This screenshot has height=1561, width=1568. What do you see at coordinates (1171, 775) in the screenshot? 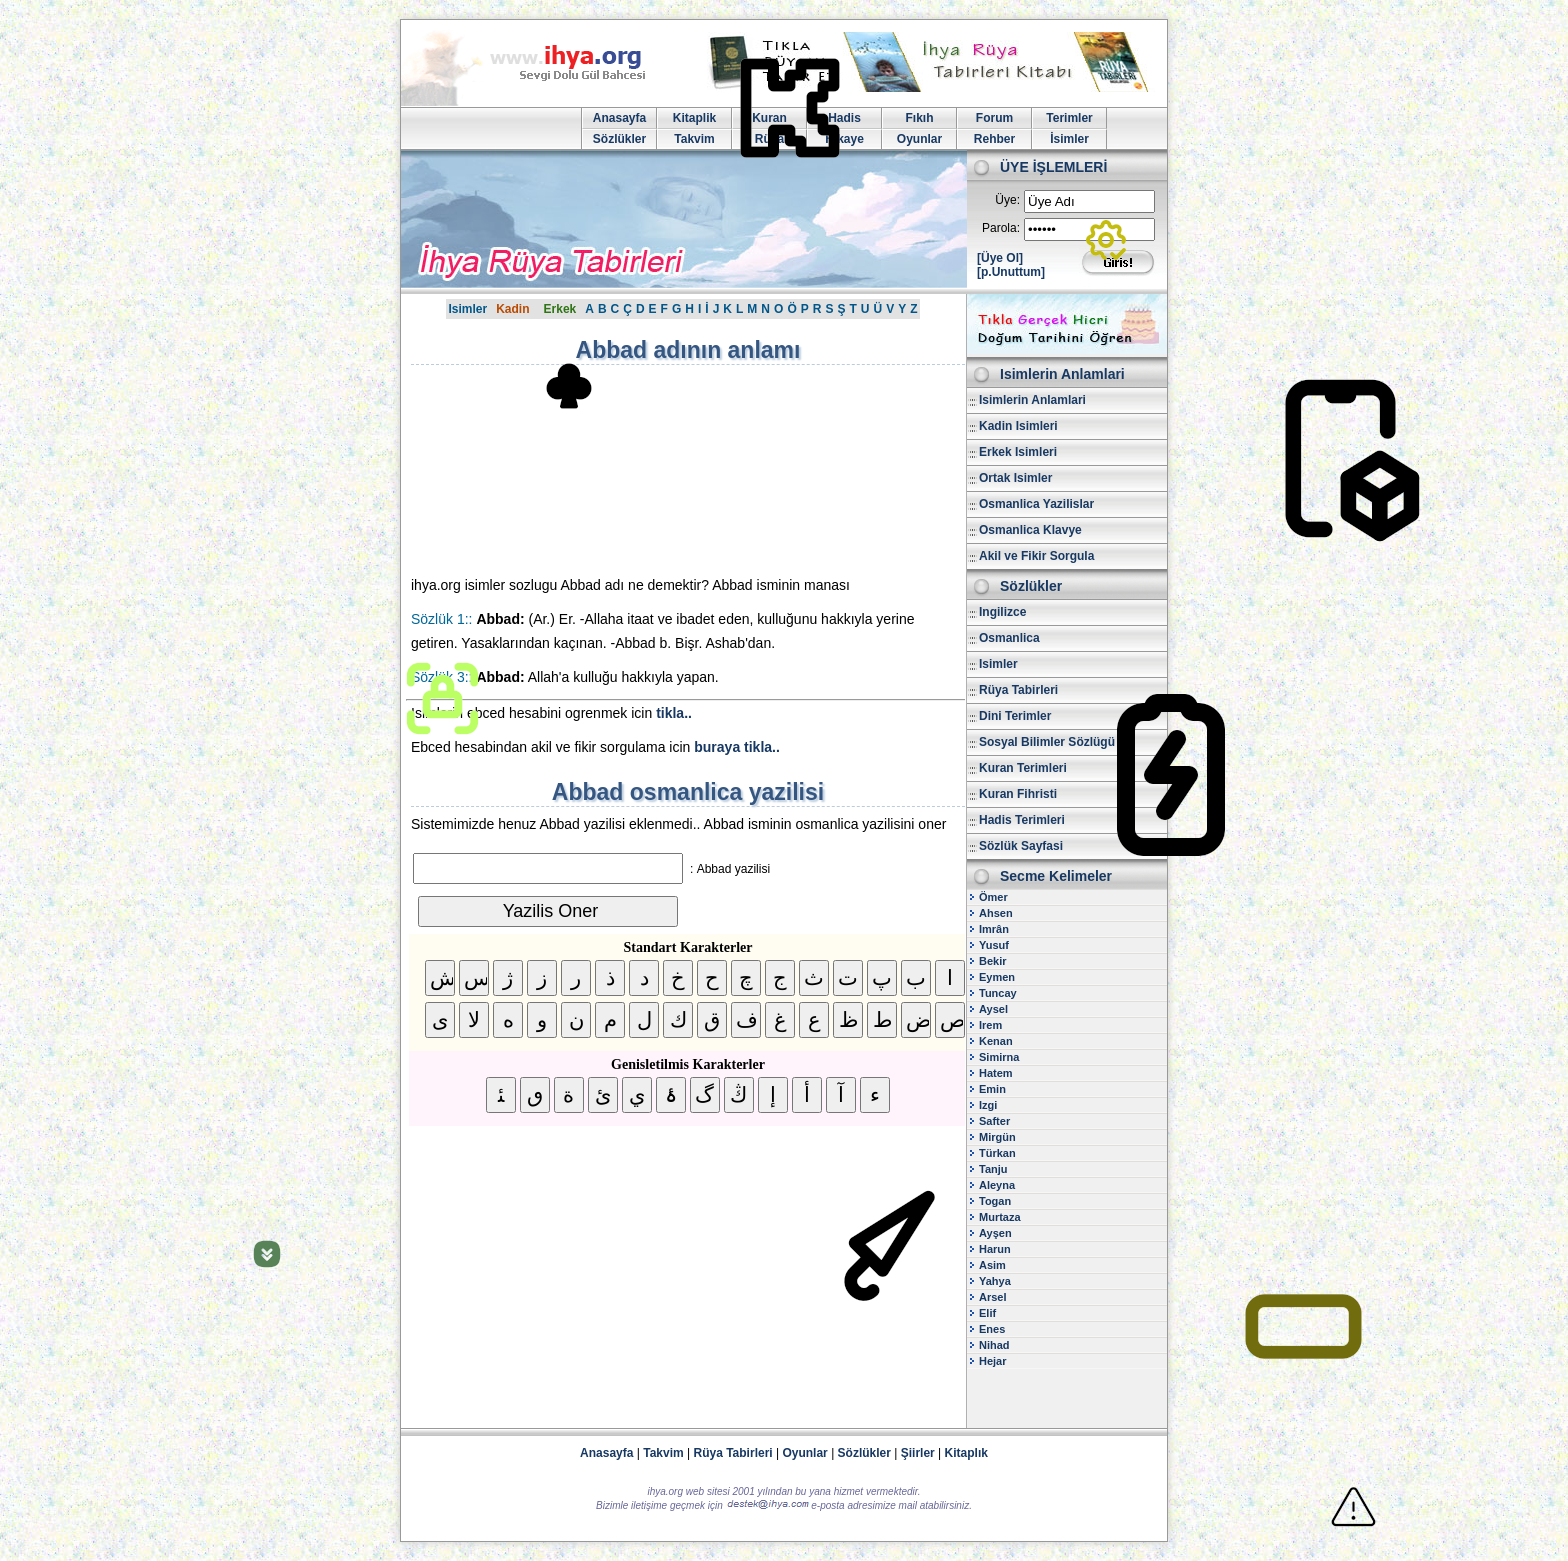
I see `indicates device is currently charging` at bounding box center [1171, 775].